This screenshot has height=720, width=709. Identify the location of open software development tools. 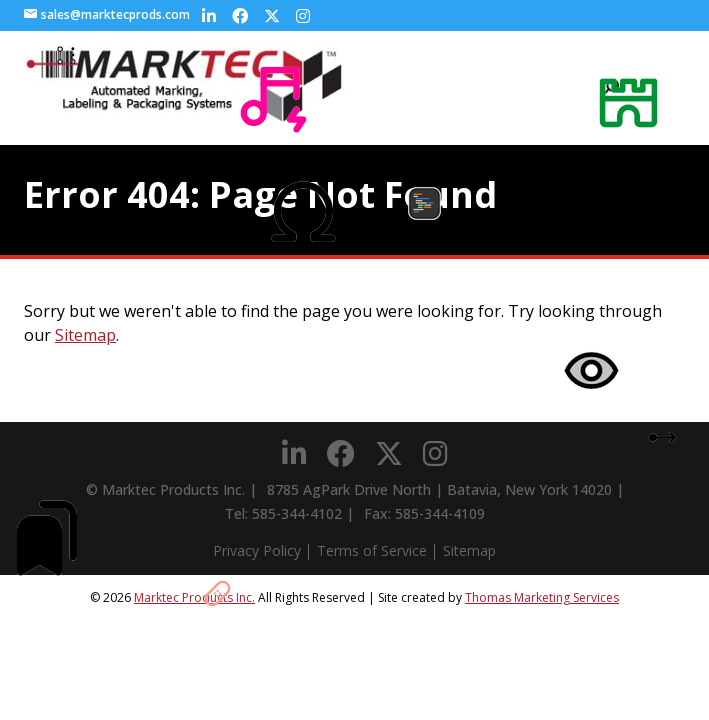
(424, 203).